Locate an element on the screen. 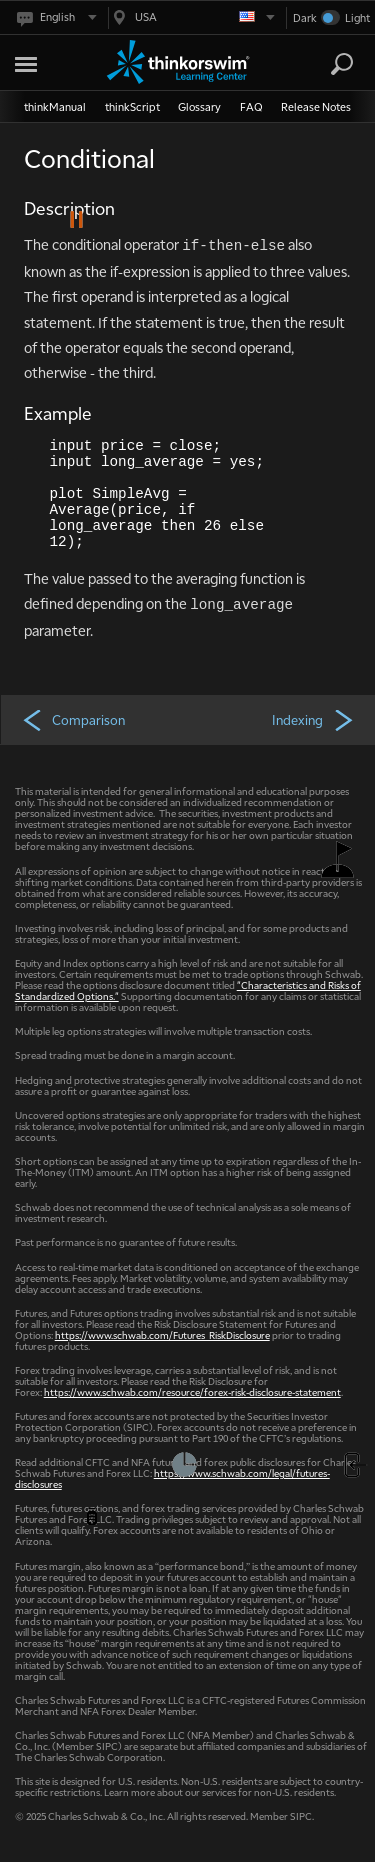 Image resolution: width=375 pixels, height=1862 pixels. view golf course or club information is located at coordinates (337, 859).